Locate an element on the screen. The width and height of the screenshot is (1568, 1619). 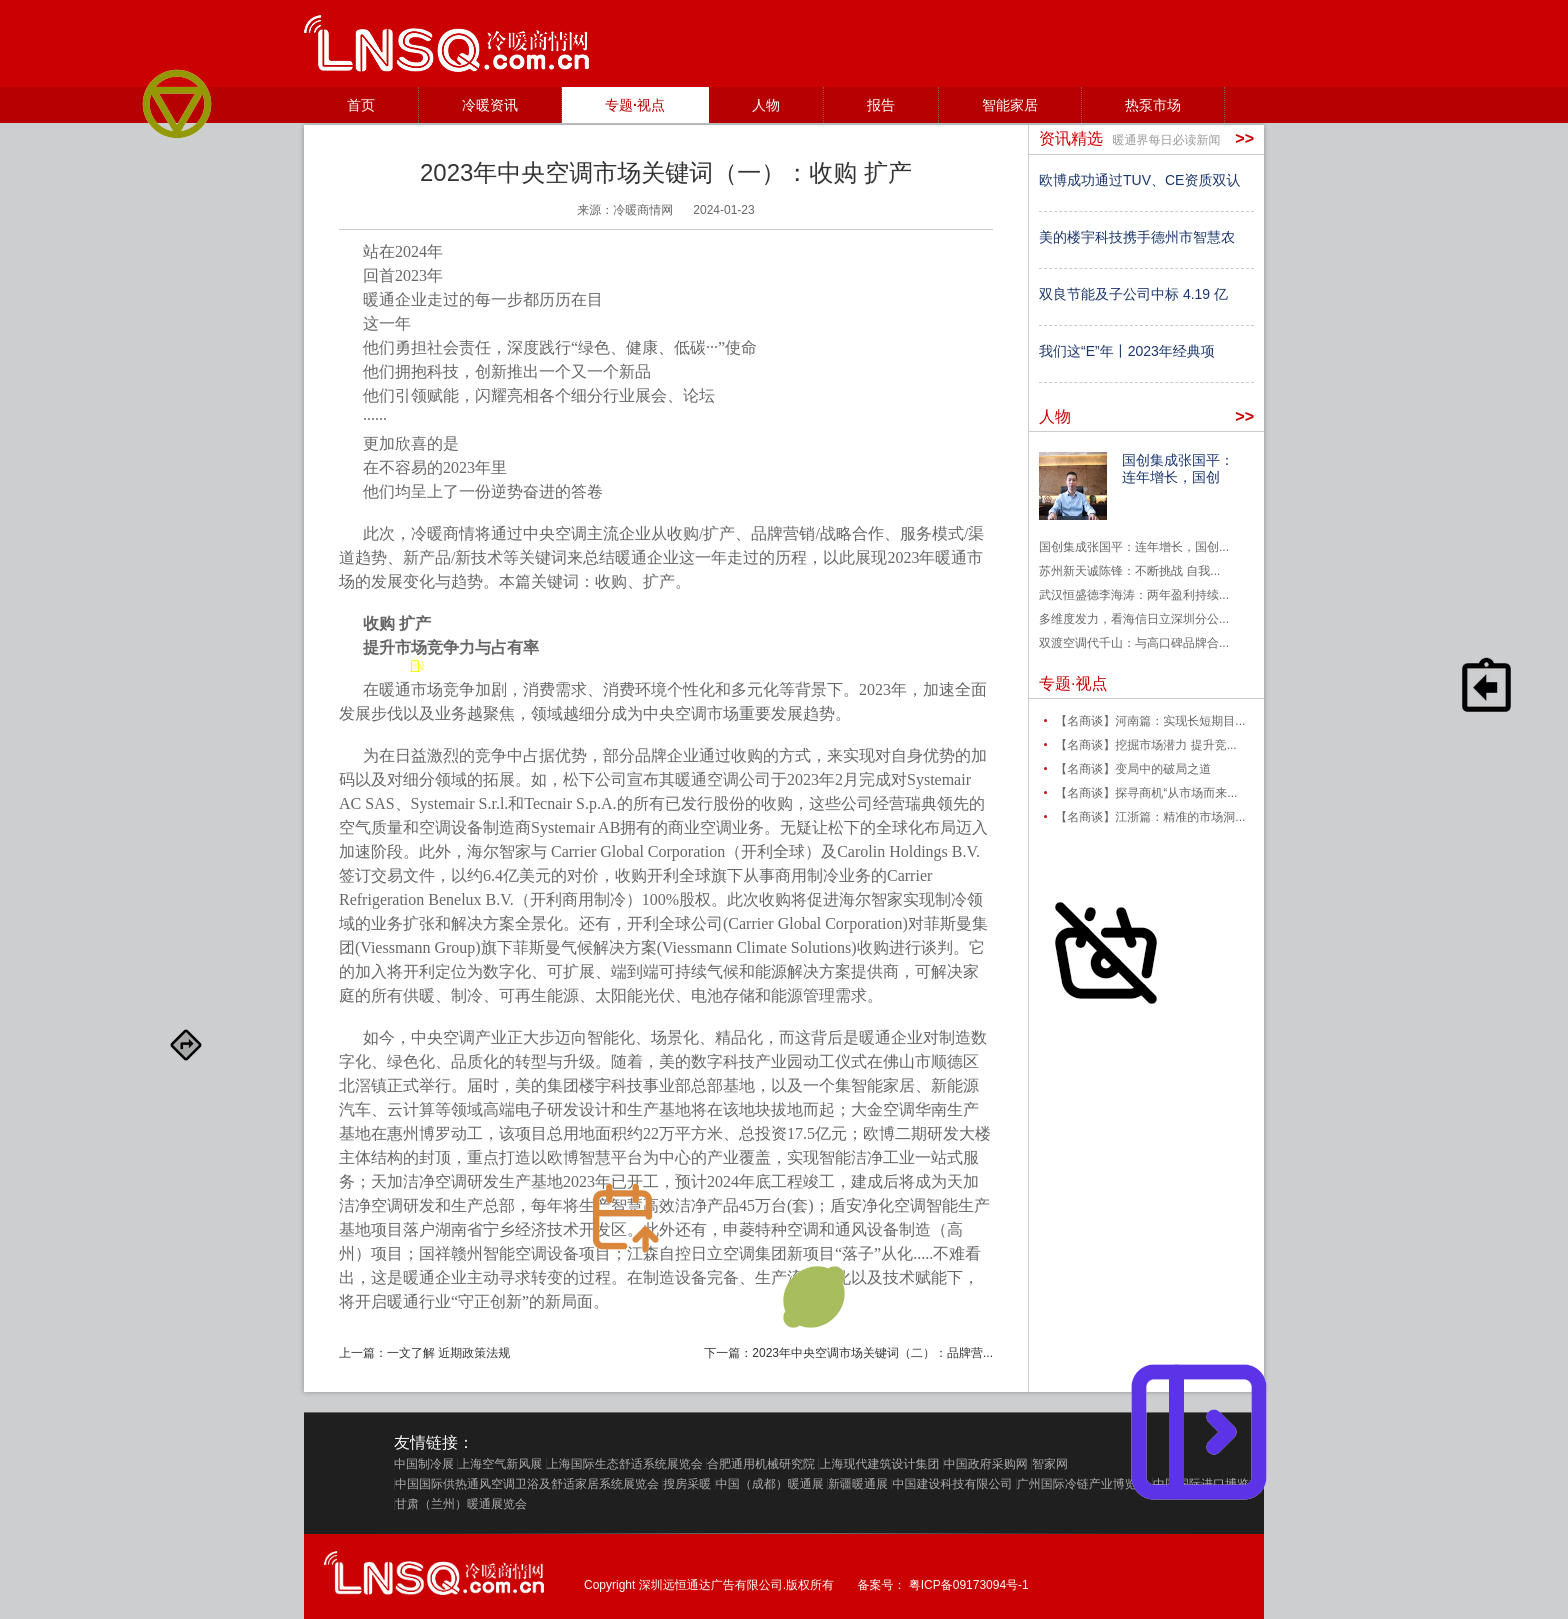
geometric shape or design element is located at coordinates (177, 104).